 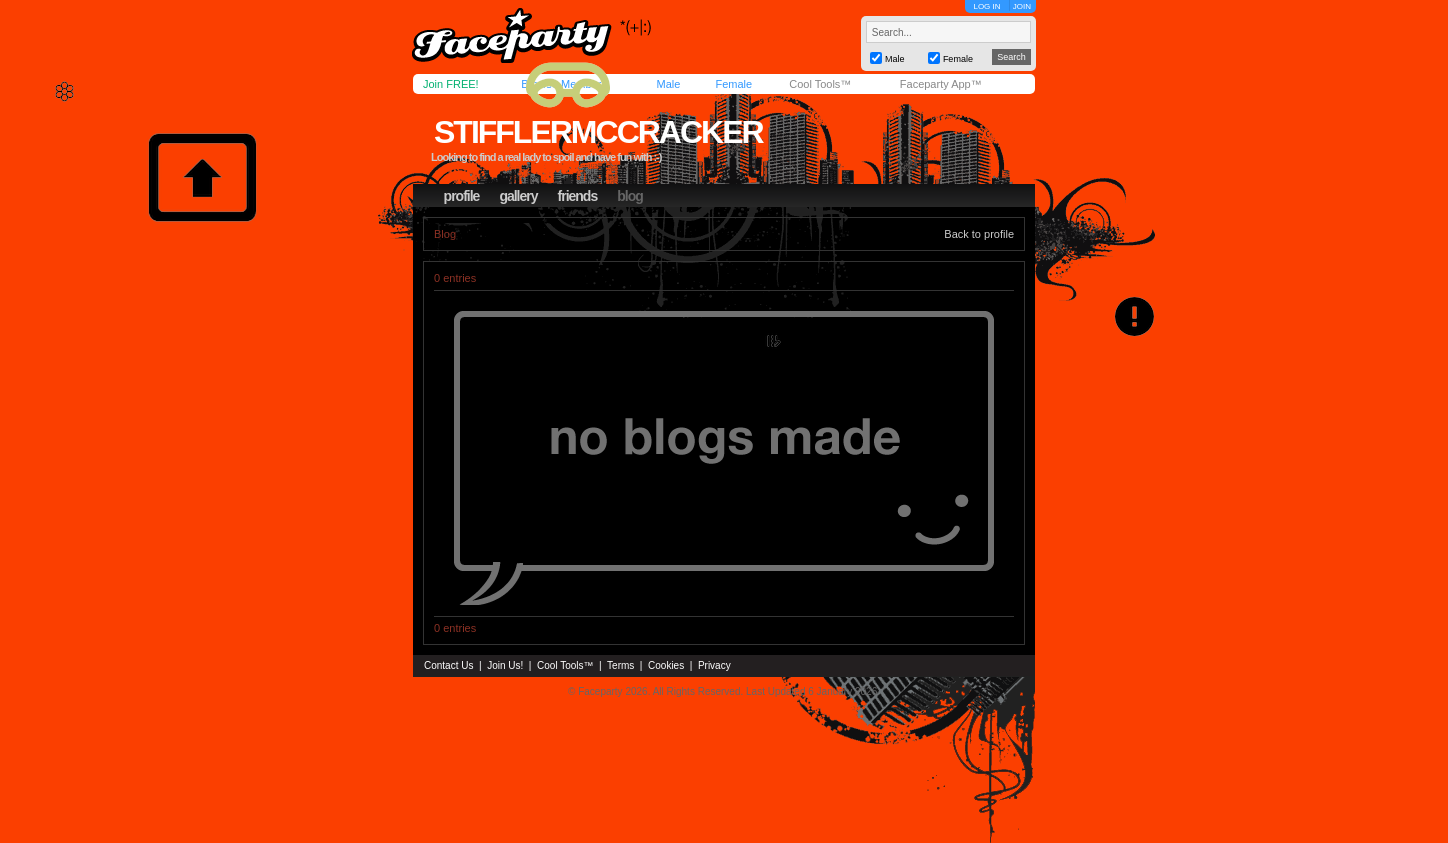 What do you see at coordinates (1134, 316) in the screenshot?
I see `indicates an error or problem has occurred` at bounding box center [1134, 316].